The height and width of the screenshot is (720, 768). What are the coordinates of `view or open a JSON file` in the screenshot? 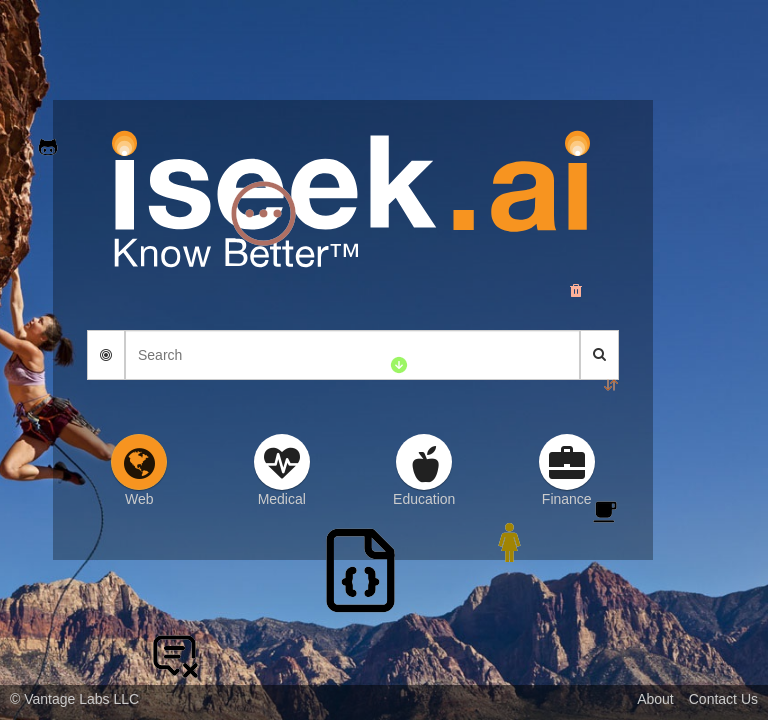 It's located at (360, 570).